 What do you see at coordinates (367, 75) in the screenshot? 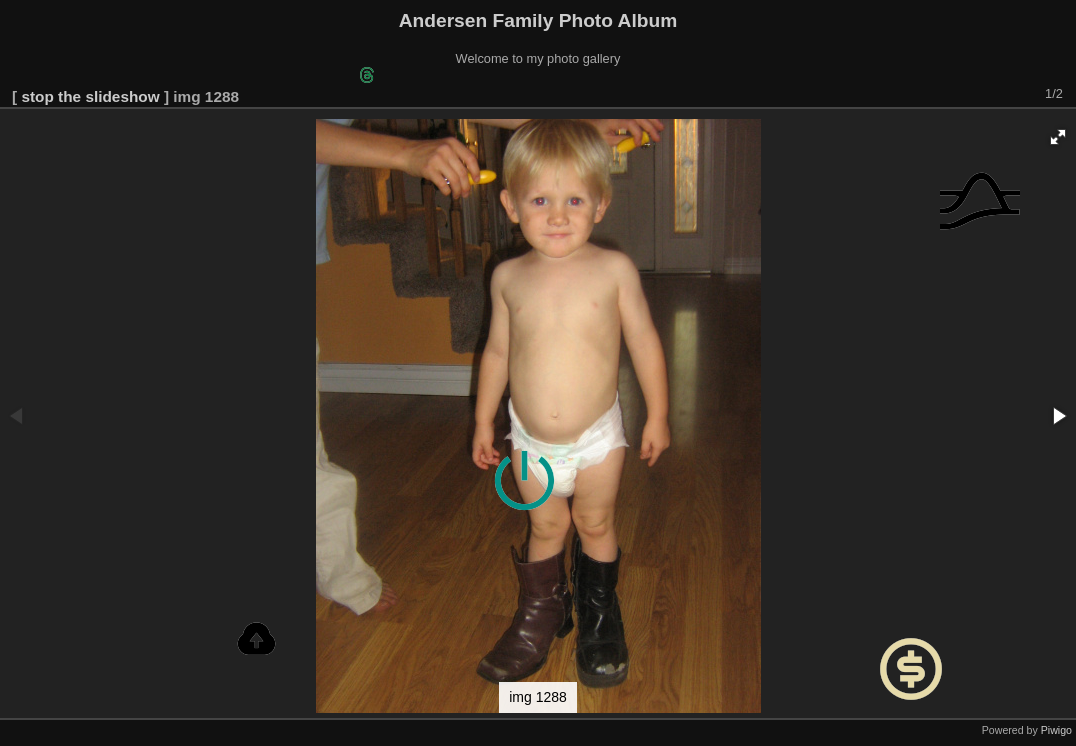
I see `open the Threads app` at bounding box center [367, 75].